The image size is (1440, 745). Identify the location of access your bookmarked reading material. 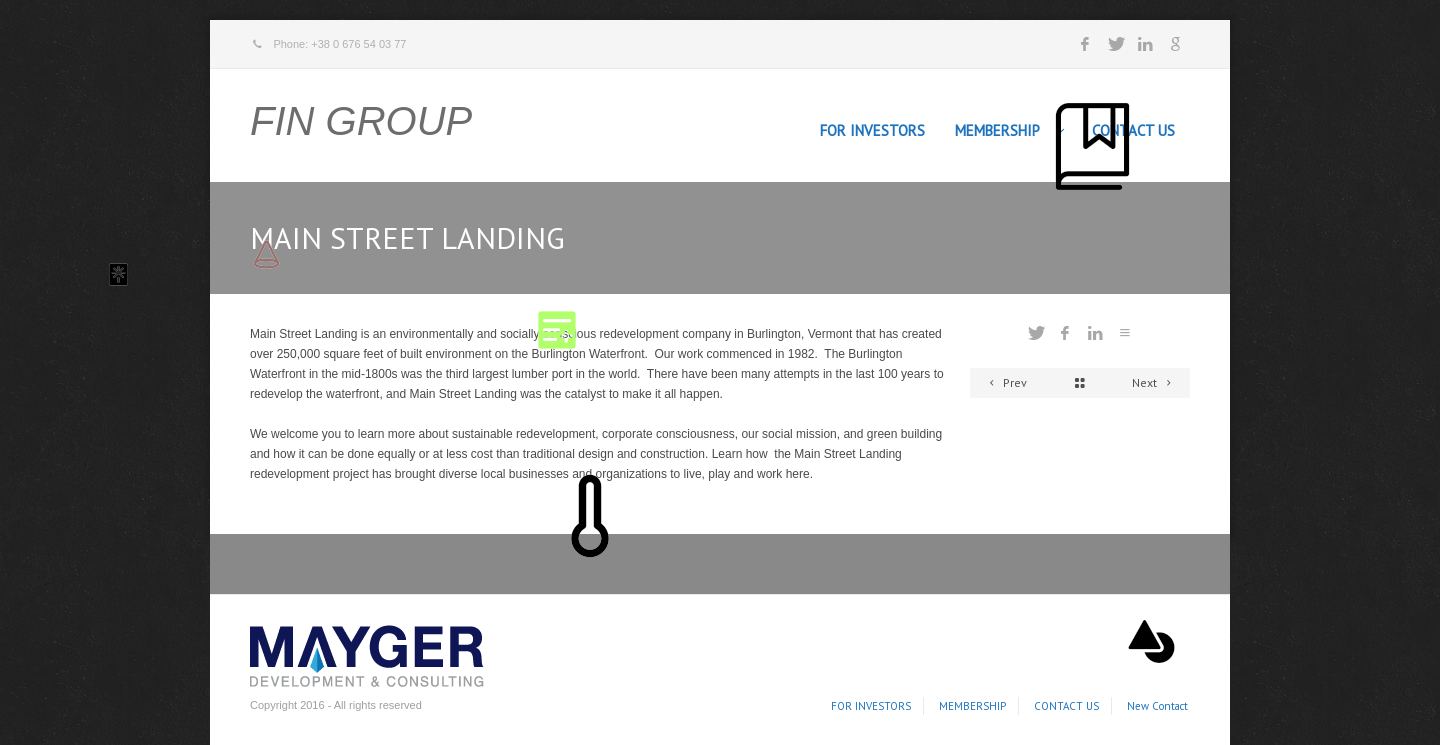
(1092, 146).